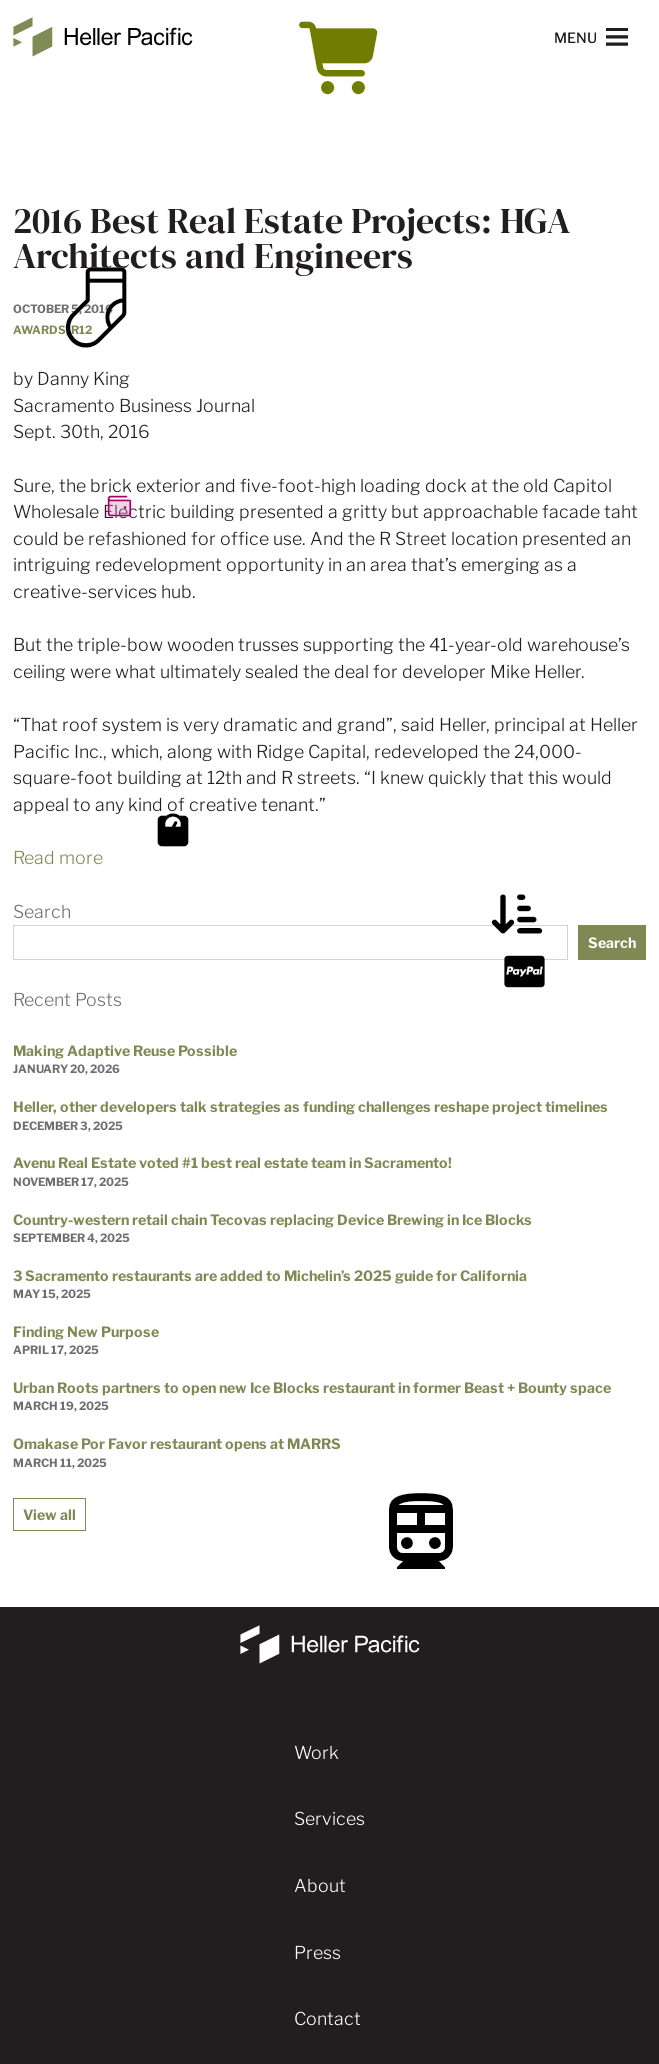  Describe the element at coordinates (119, 507) in the screenshot. I see `access your wallet or payment methods` at that location.